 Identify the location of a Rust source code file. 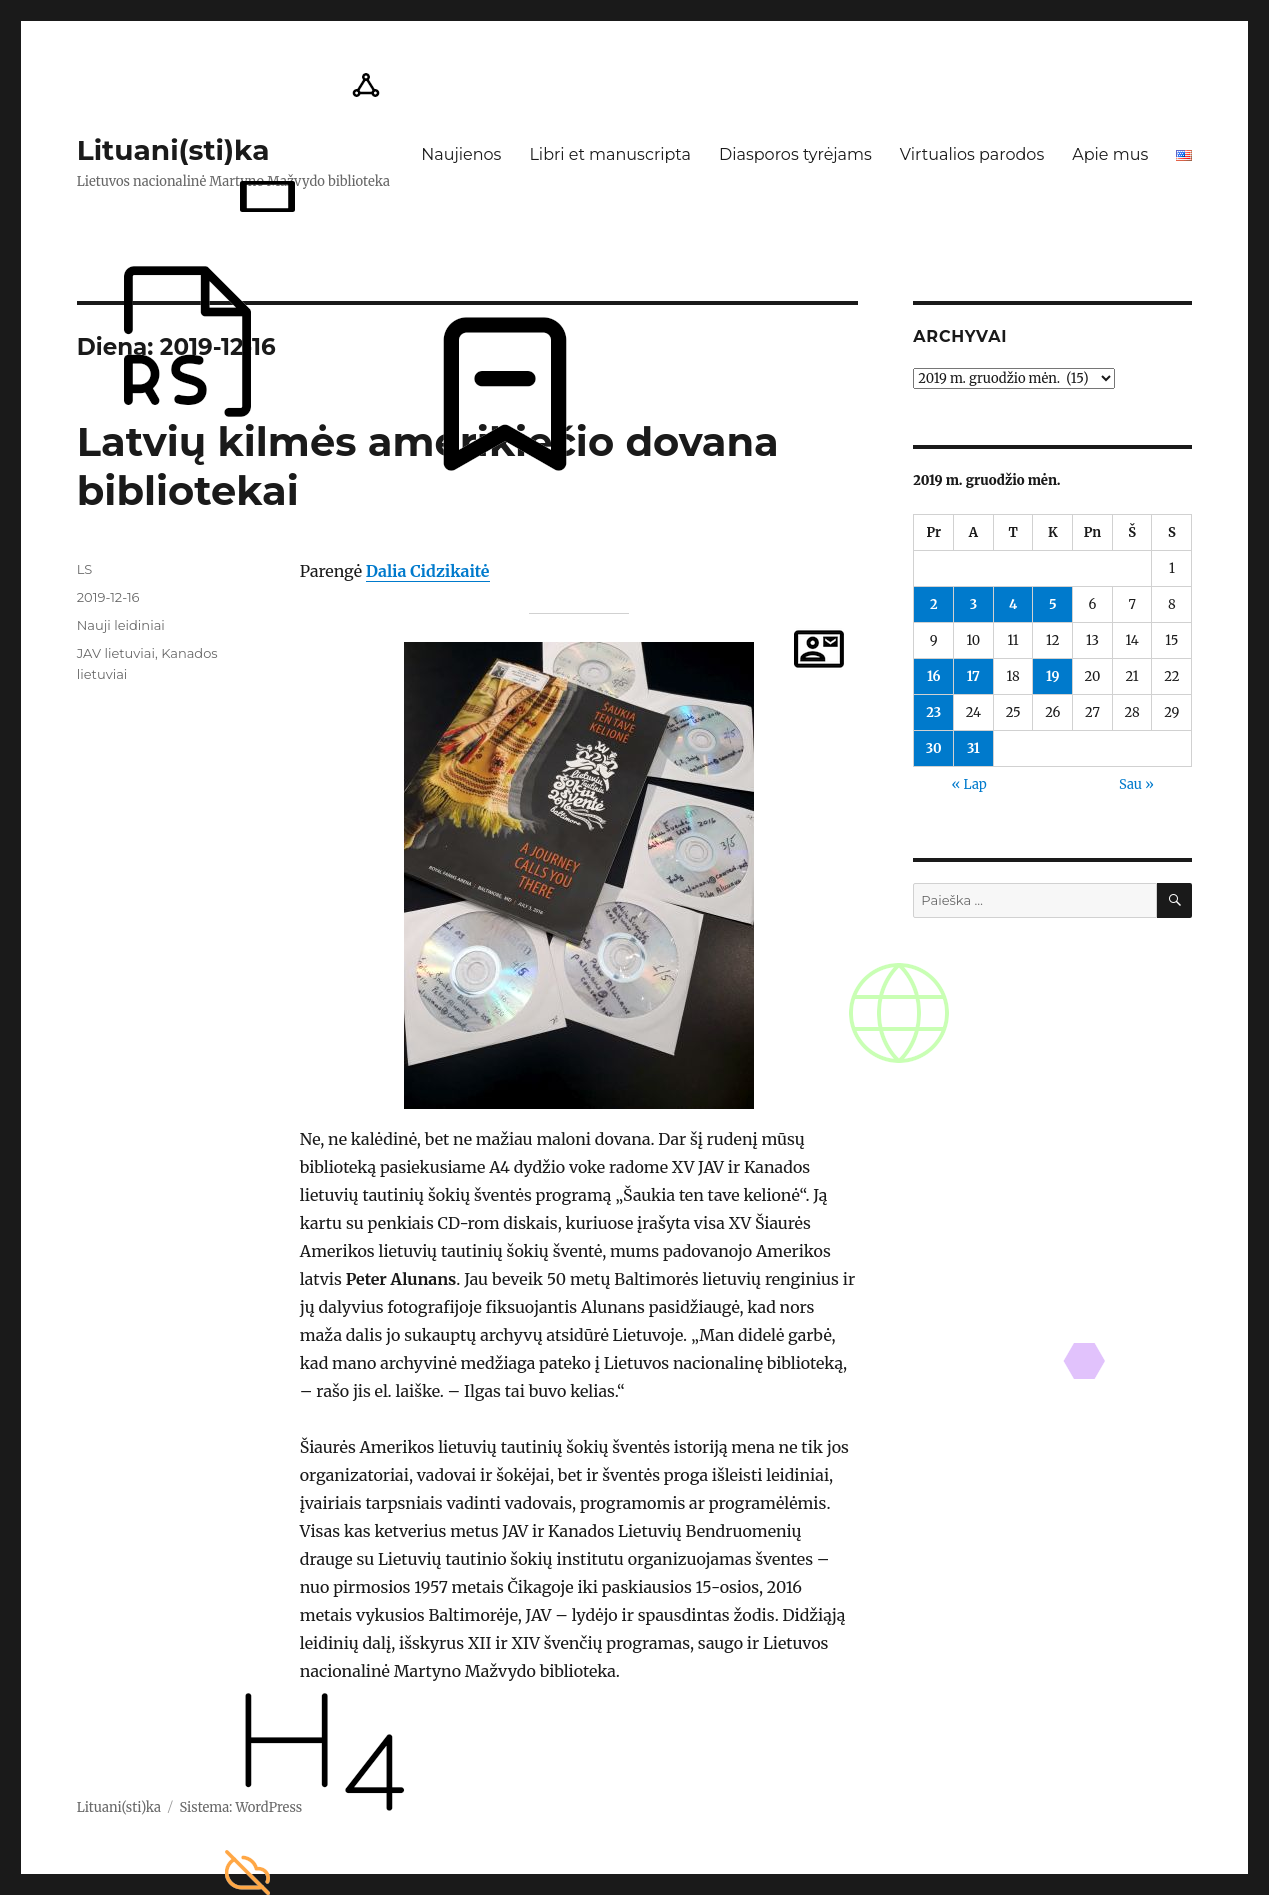
(187, 341).